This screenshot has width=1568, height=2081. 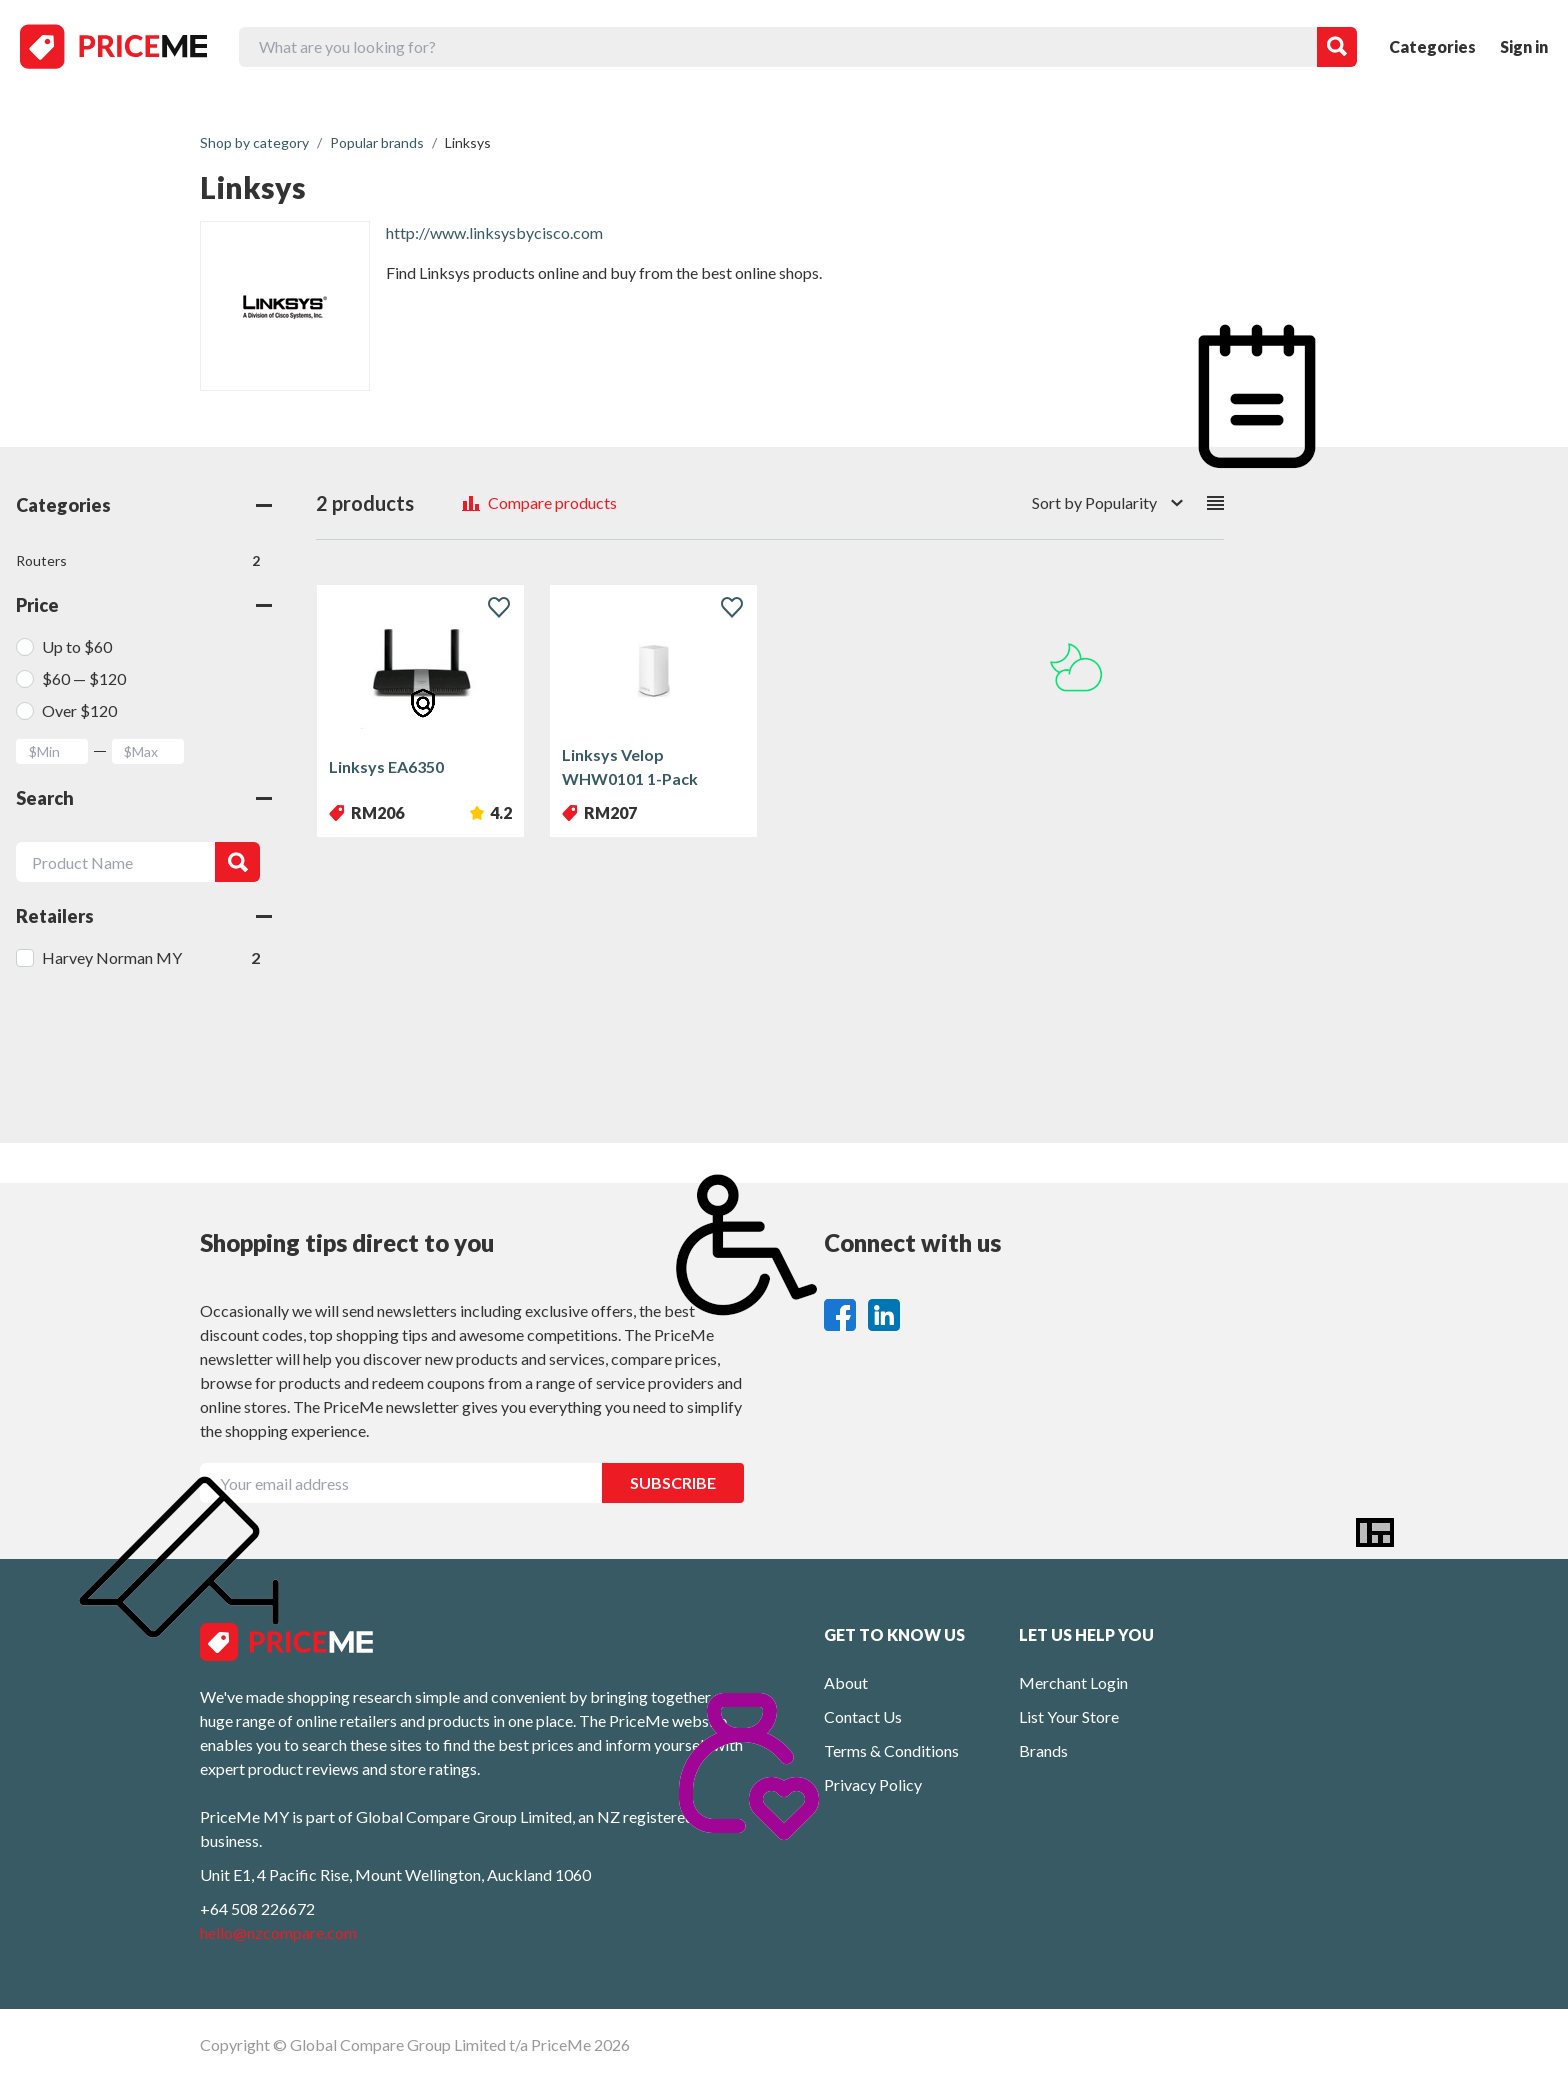 I want to click on indicates nighttime or evening weather conditions, so click(x=1075, y=670).